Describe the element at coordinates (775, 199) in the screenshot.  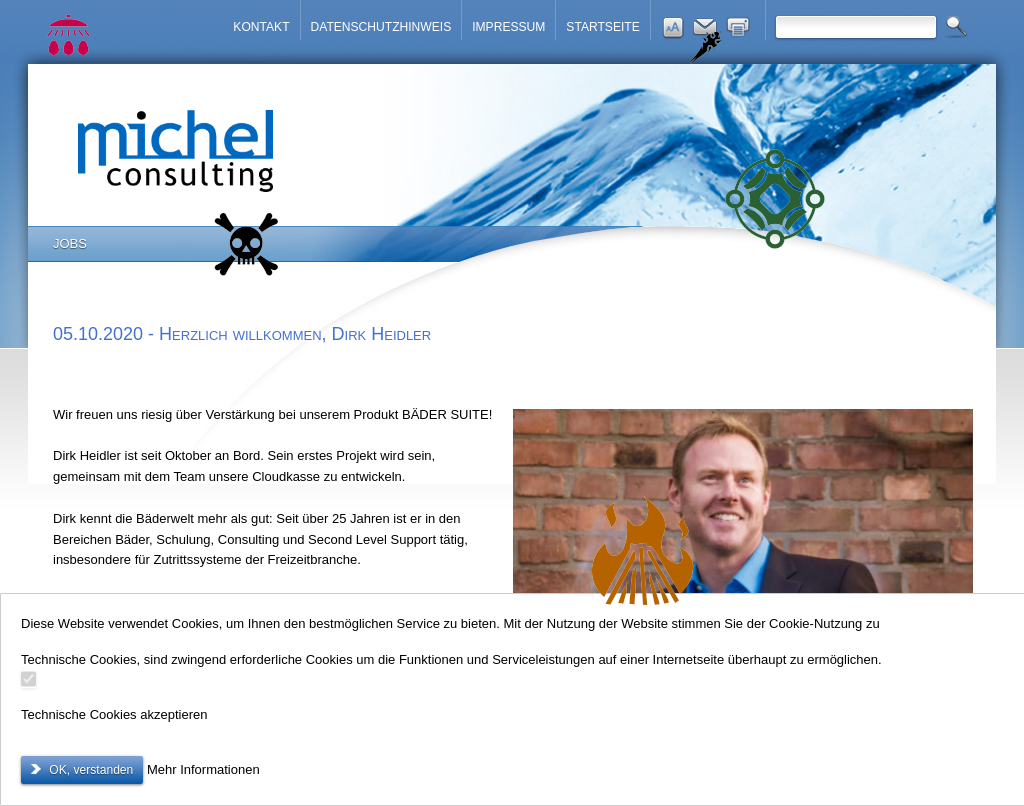
I see `network or connection hub icon` at that location.